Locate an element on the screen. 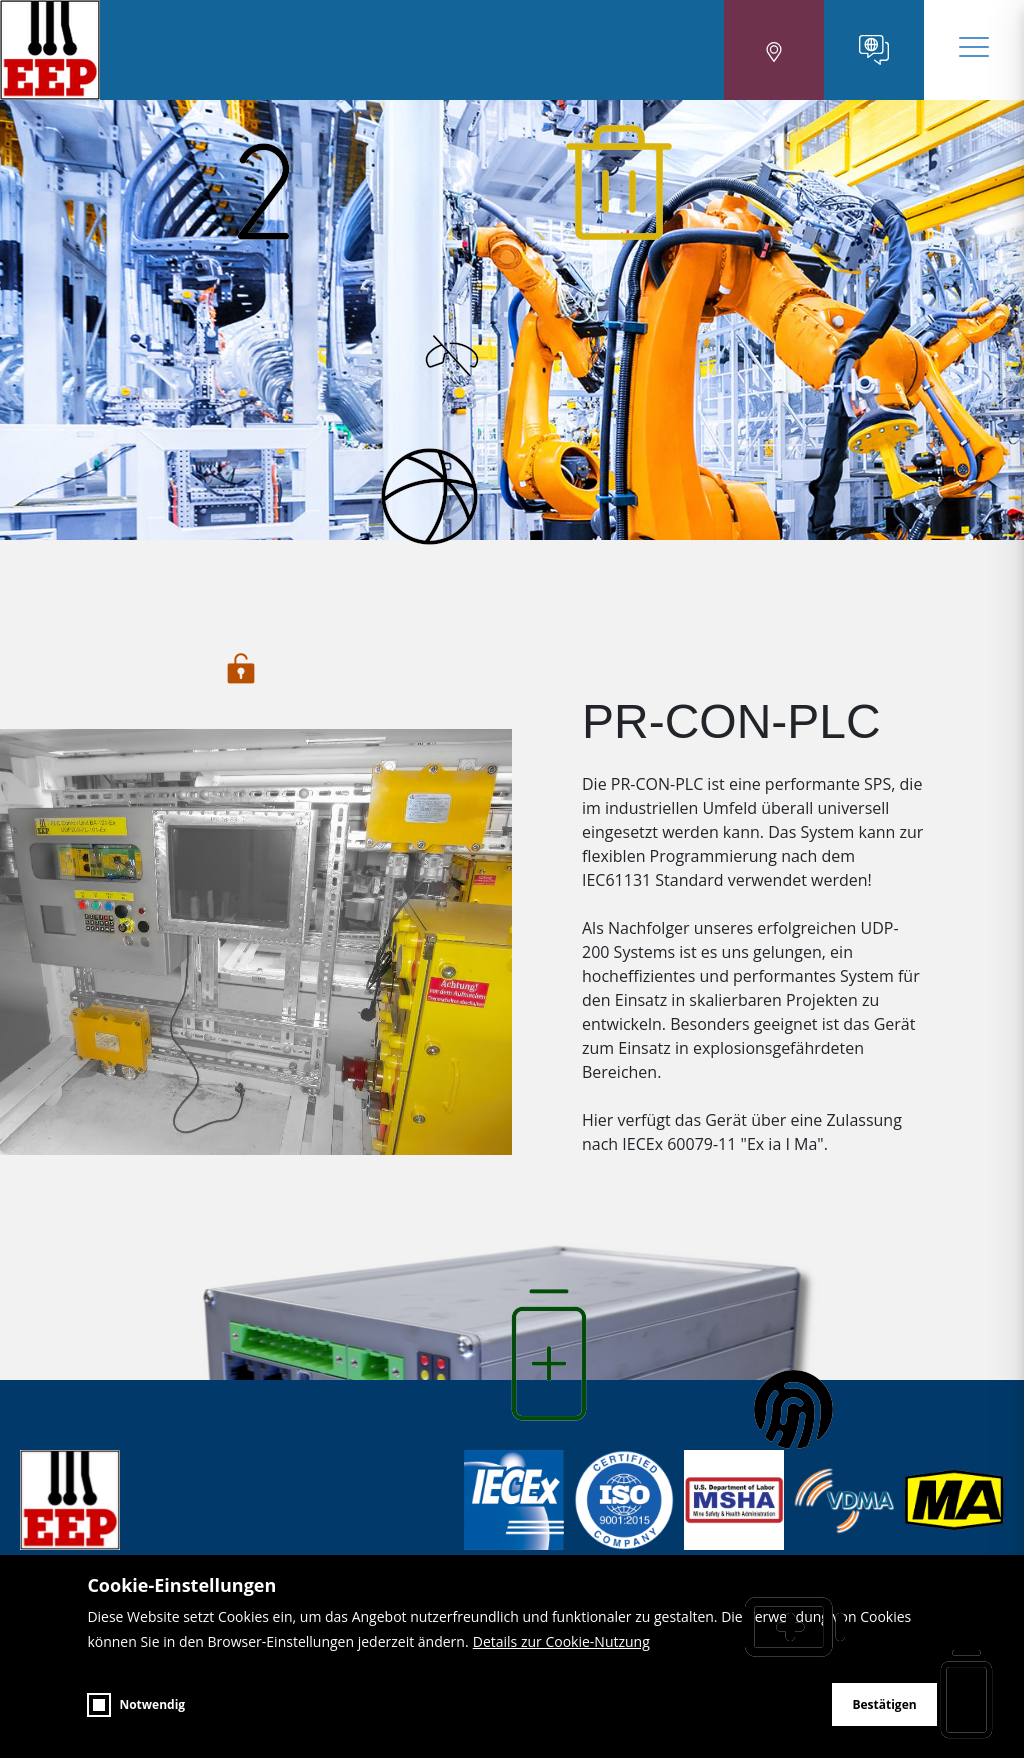 This screenshot has height=1758, width=1024. indicates step two in a multi-step process is located at coordinates (263, 191).